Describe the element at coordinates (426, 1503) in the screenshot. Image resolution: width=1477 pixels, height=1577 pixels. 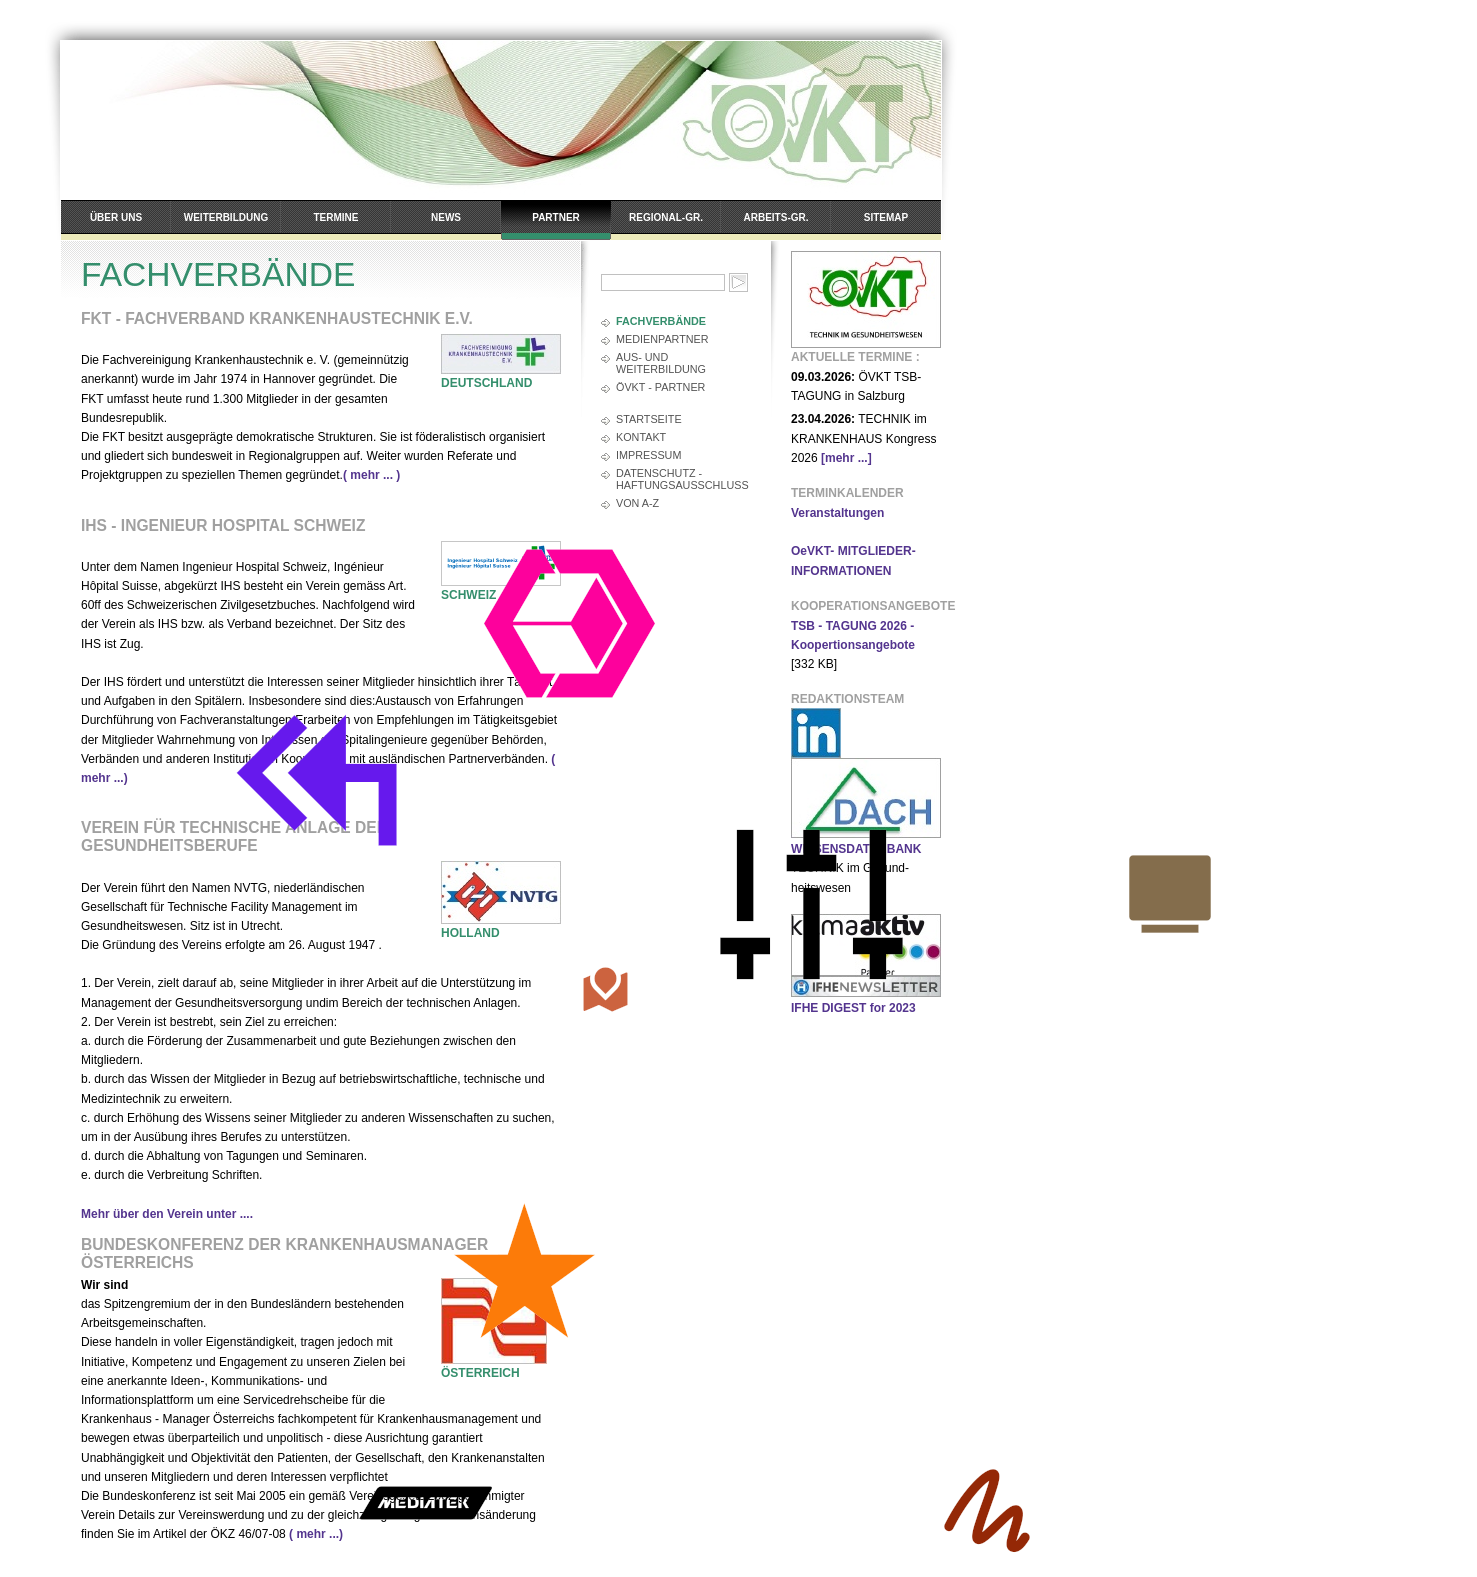
I see `MediaTek company logo` at that location.